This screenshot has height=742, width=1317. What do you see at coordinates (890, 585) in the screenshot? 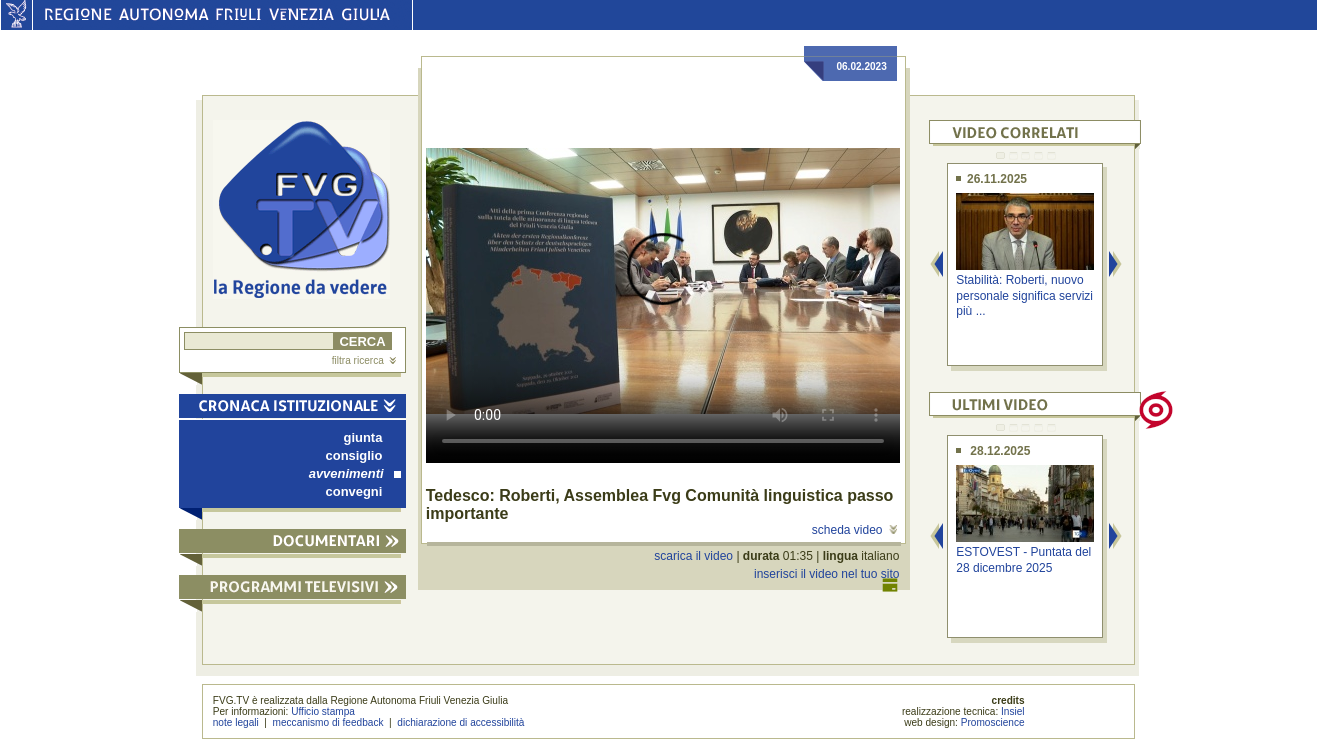
I see `access payment methods` at bounding box center [890, 585].